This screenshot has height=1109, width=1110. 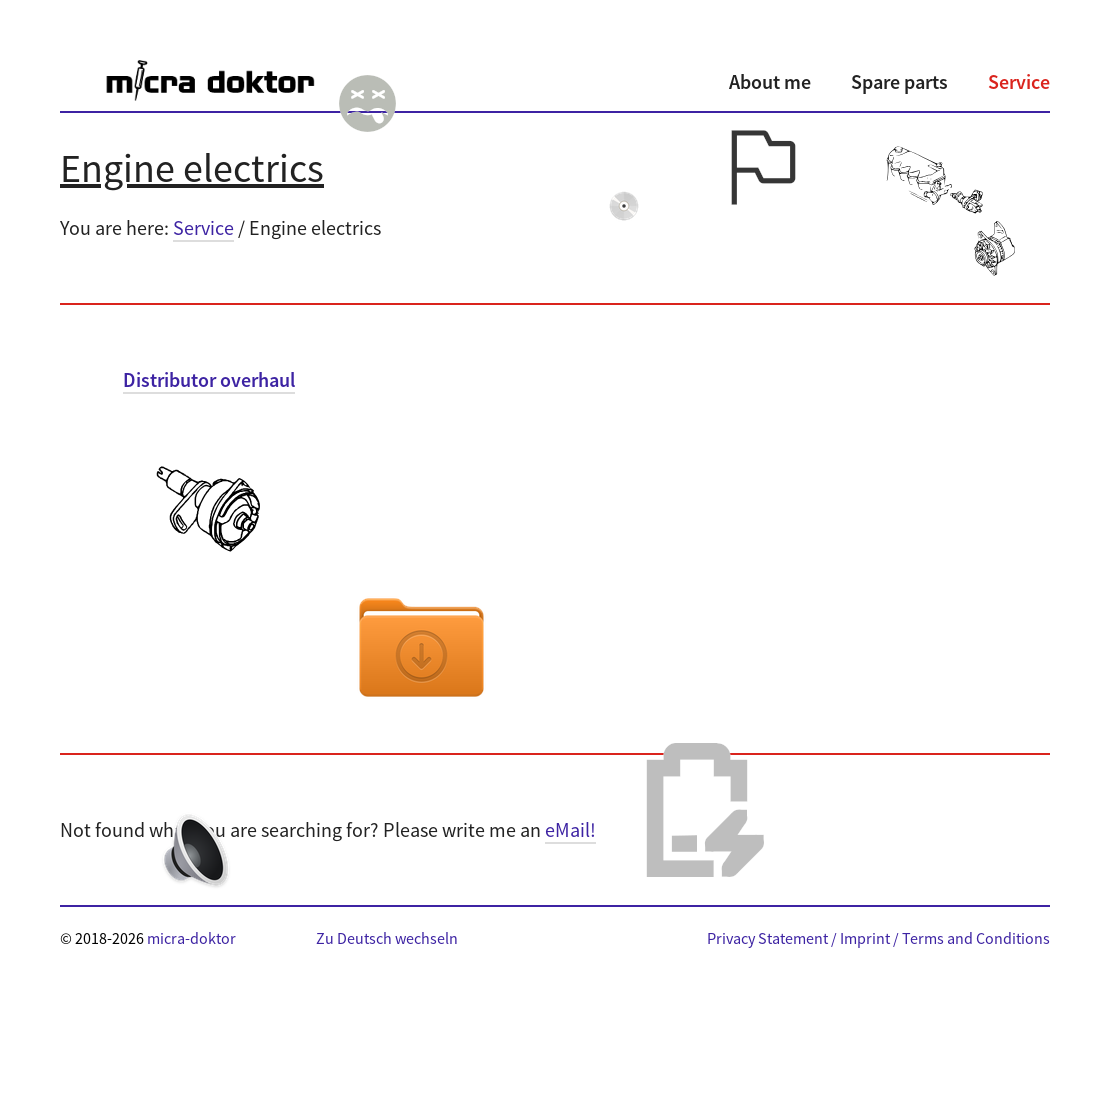 What do you see at coordinates (367, 103) in the screenshot?
I see `indicates feeling unwell or sick status` at bounding box center [367, 103].